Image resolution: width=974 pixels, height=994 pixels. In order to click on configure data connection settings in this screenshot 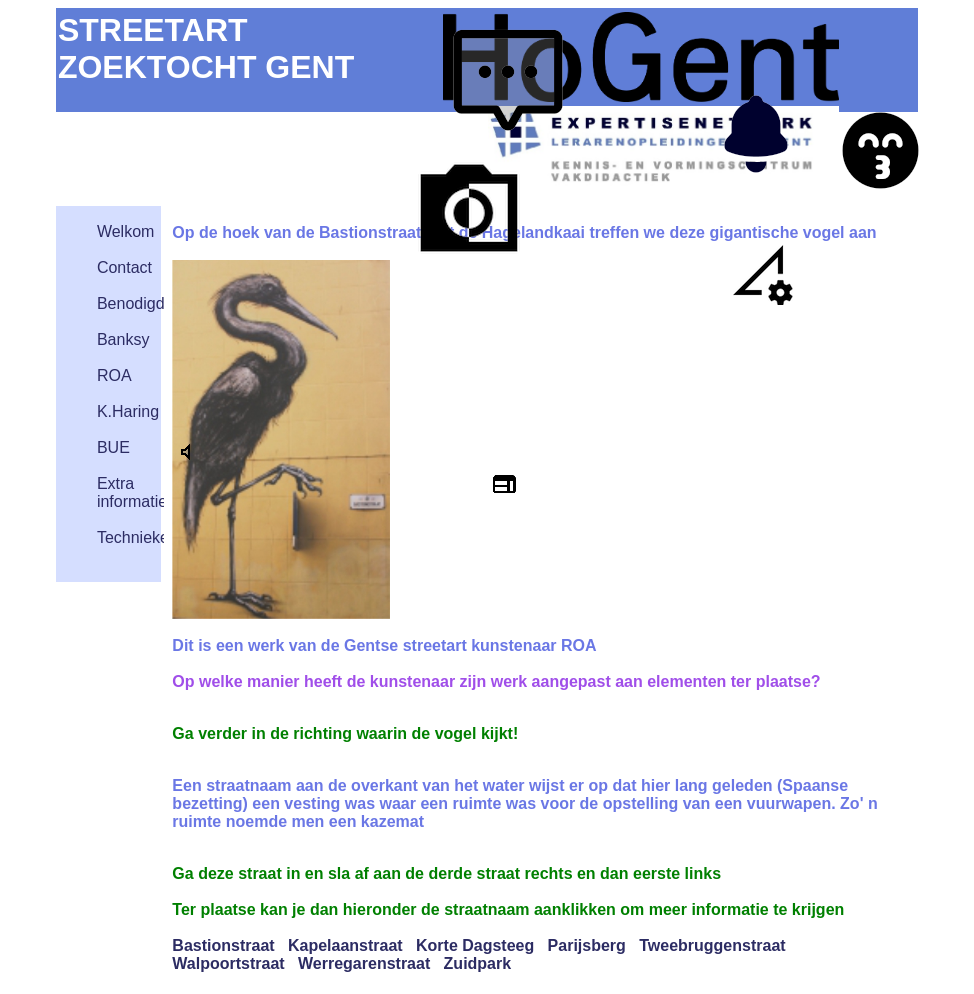, I will do `click(763, 275)`.